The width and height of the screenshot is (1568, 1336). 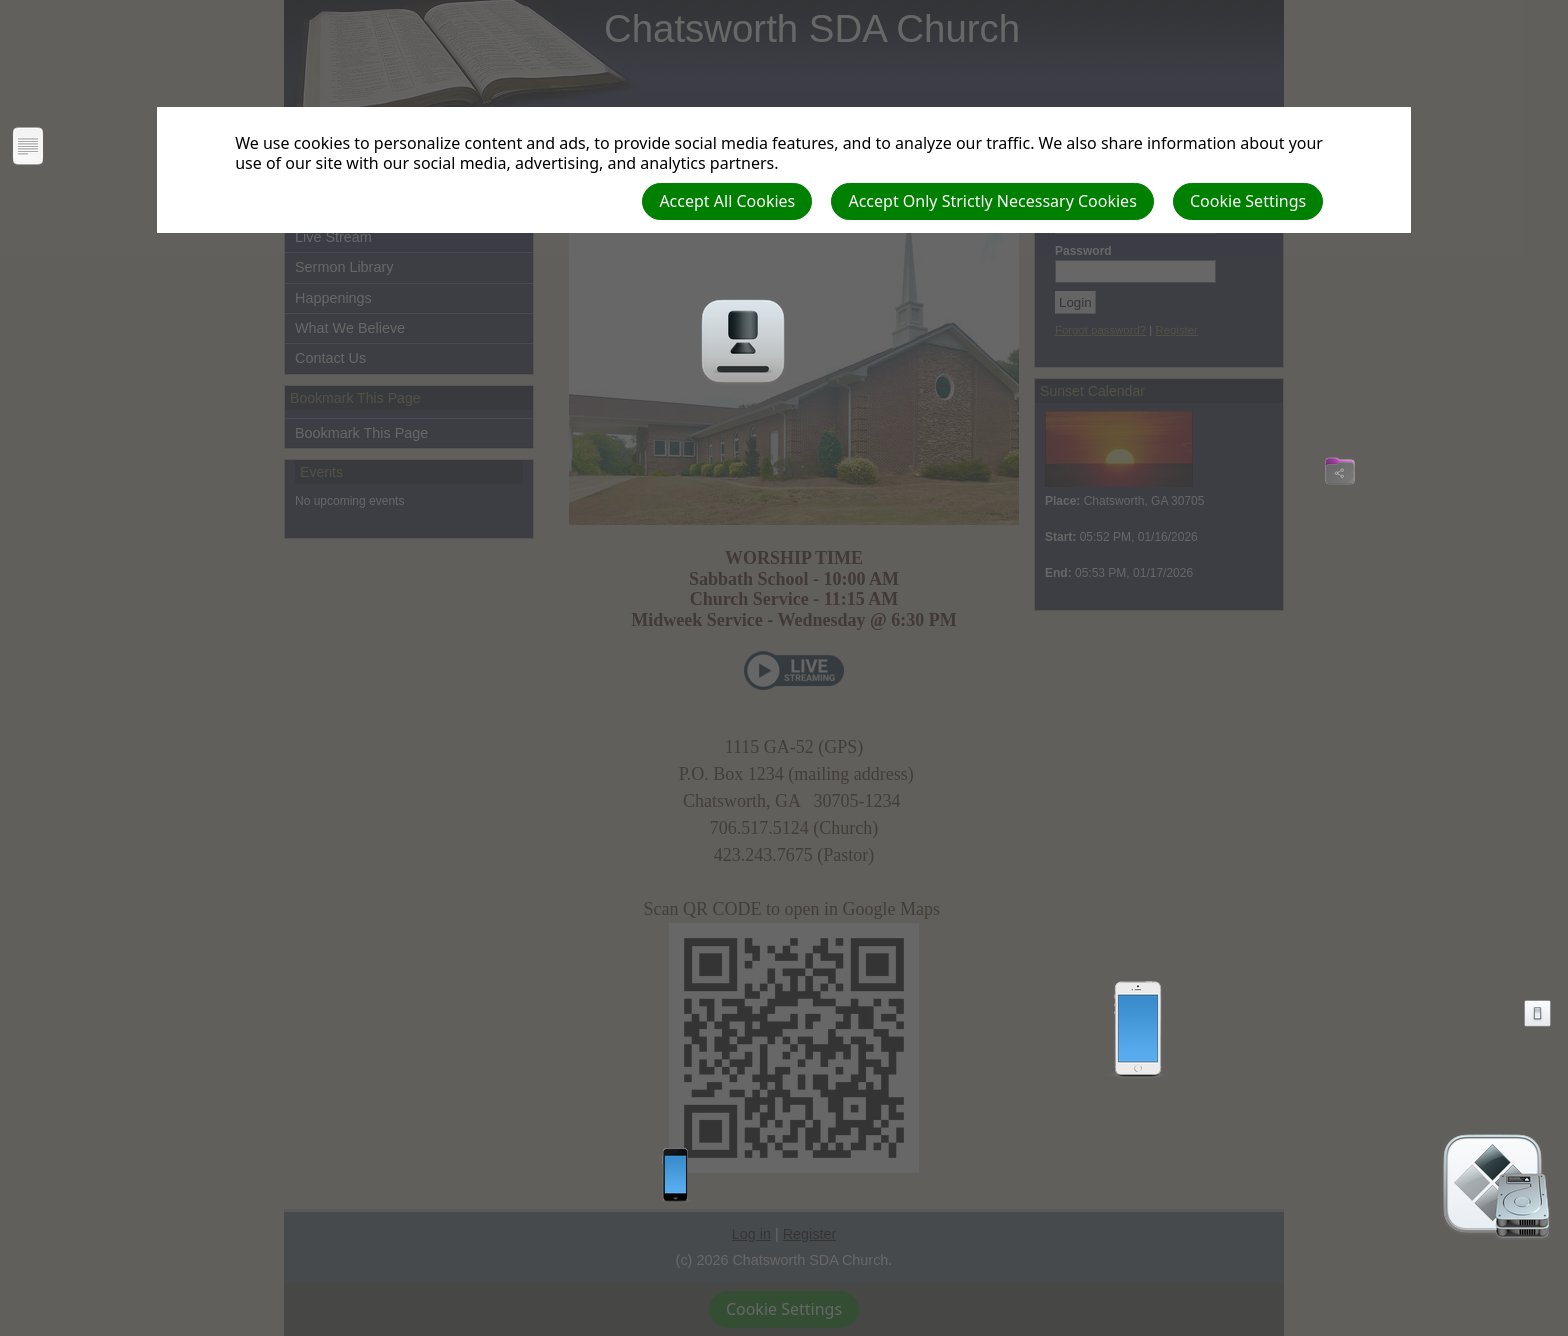 I want to click on iPod Touch device connected to your computer, so click(x=675, y=1175).